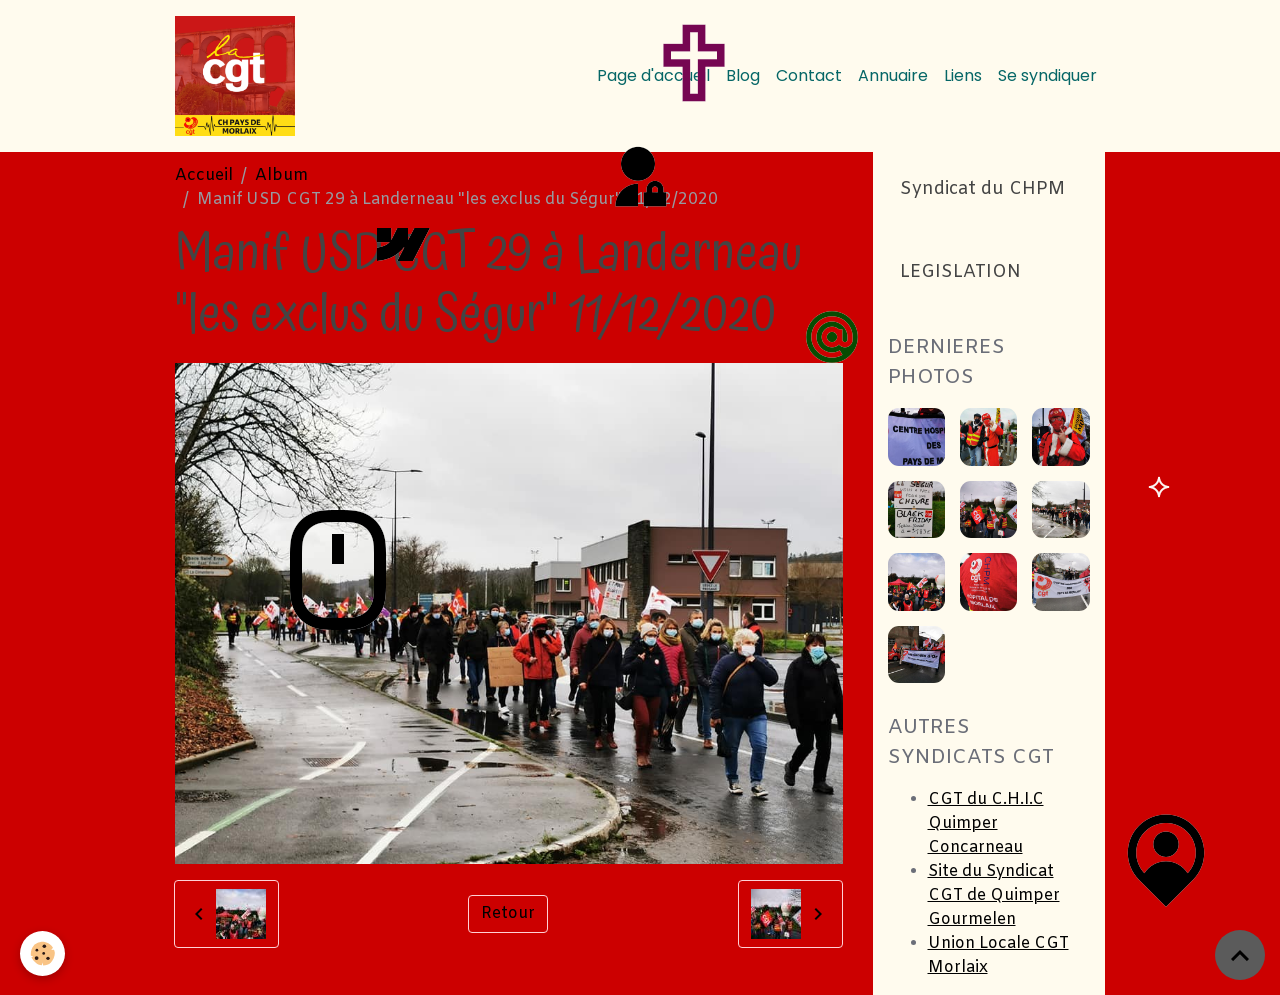 The width and height of the screenshot is (1280, 995). What do you see at coordinates (638, 178) in the screenshot?
I see `access admin or administrator settings` at bounding box center [638, 178].